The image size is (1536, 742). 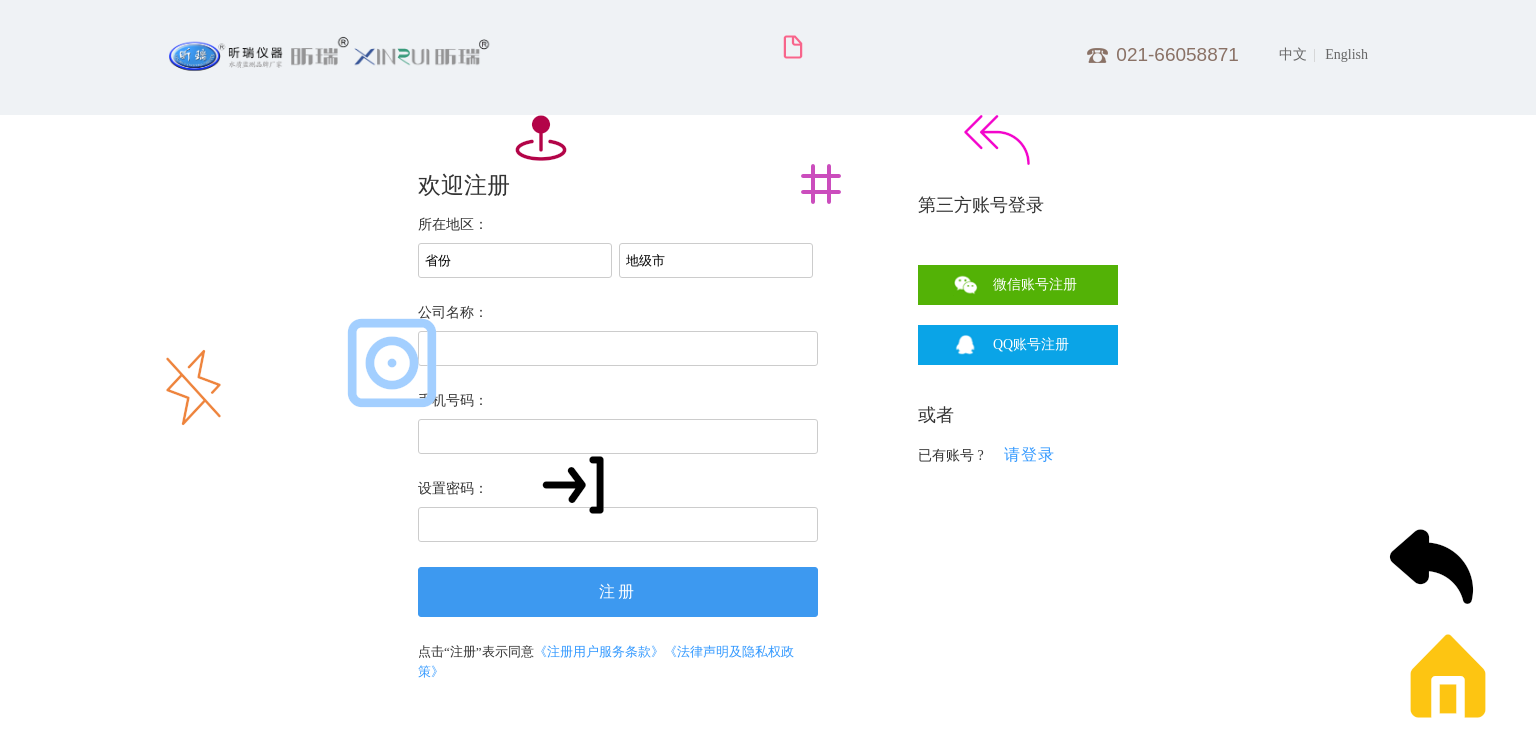 What do you see at coordinates (392, 363) in the screenshot?
I see `browse music or audio library` at bounding box center [392, 363].